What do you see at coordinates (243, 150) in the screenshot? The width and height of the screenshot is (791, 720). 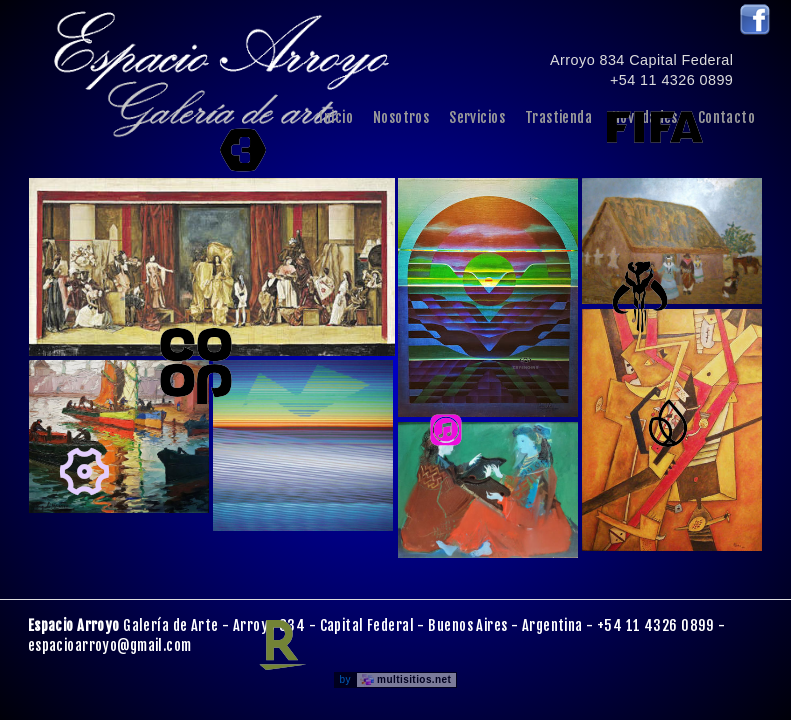 I see `cloudron platform logo` at bounding box center [243, 150].